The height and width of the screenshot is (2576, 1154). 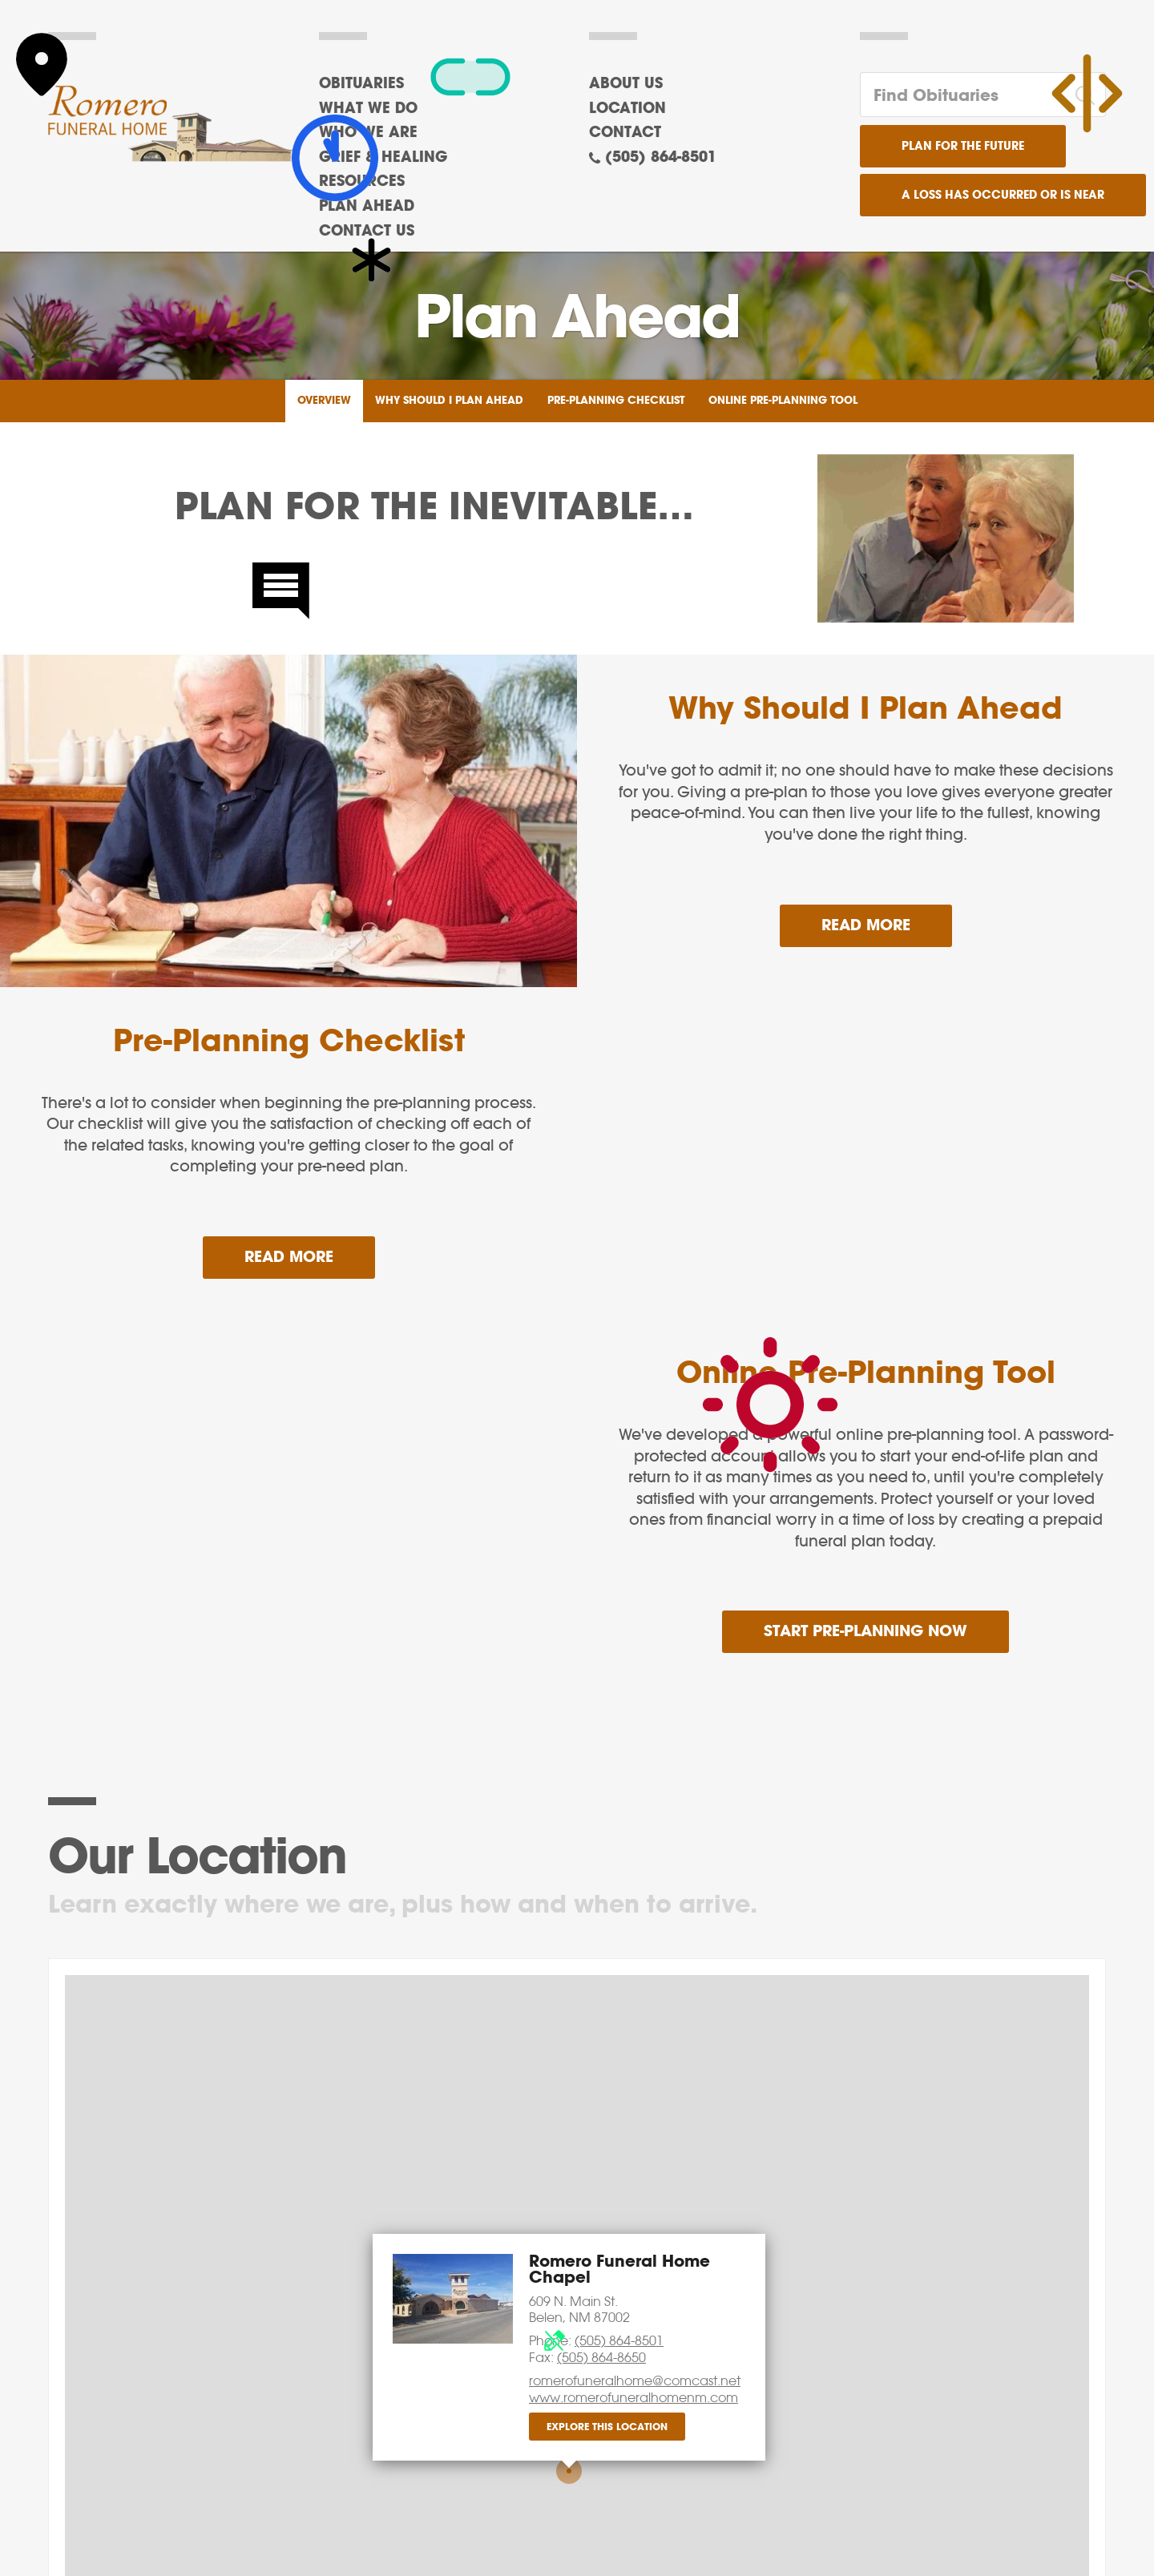 What do you see at coordinates (1087, 93) in the screenshot?
I see `drag to resize adjacent panels horizontally` at bounding box center [1087, 93].